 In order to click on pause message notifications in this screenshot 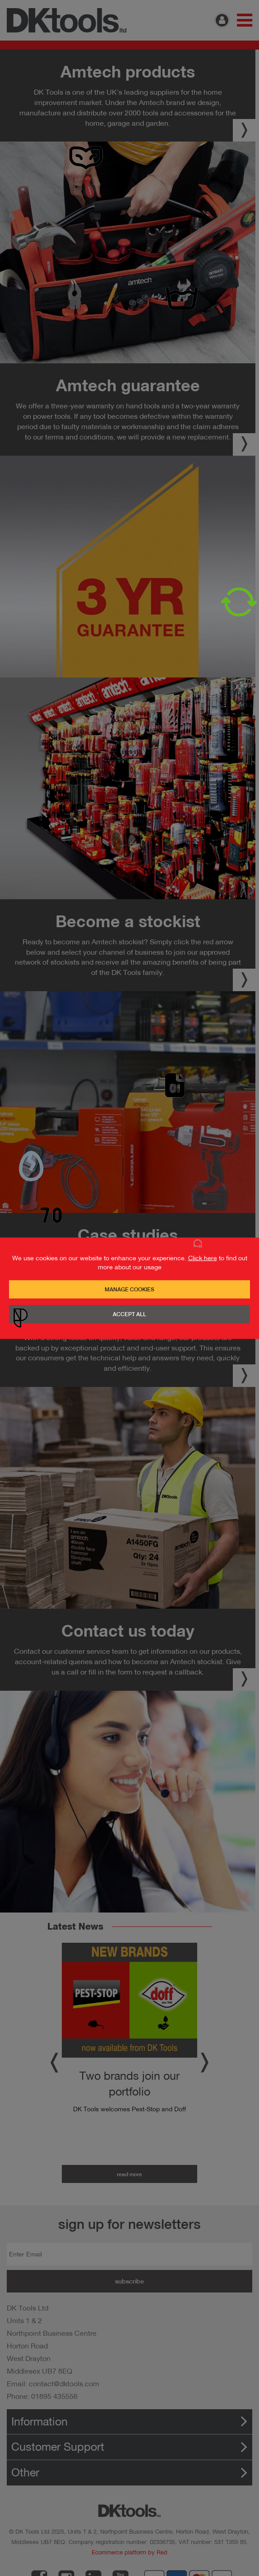, I will do `click(198, 1243)`.